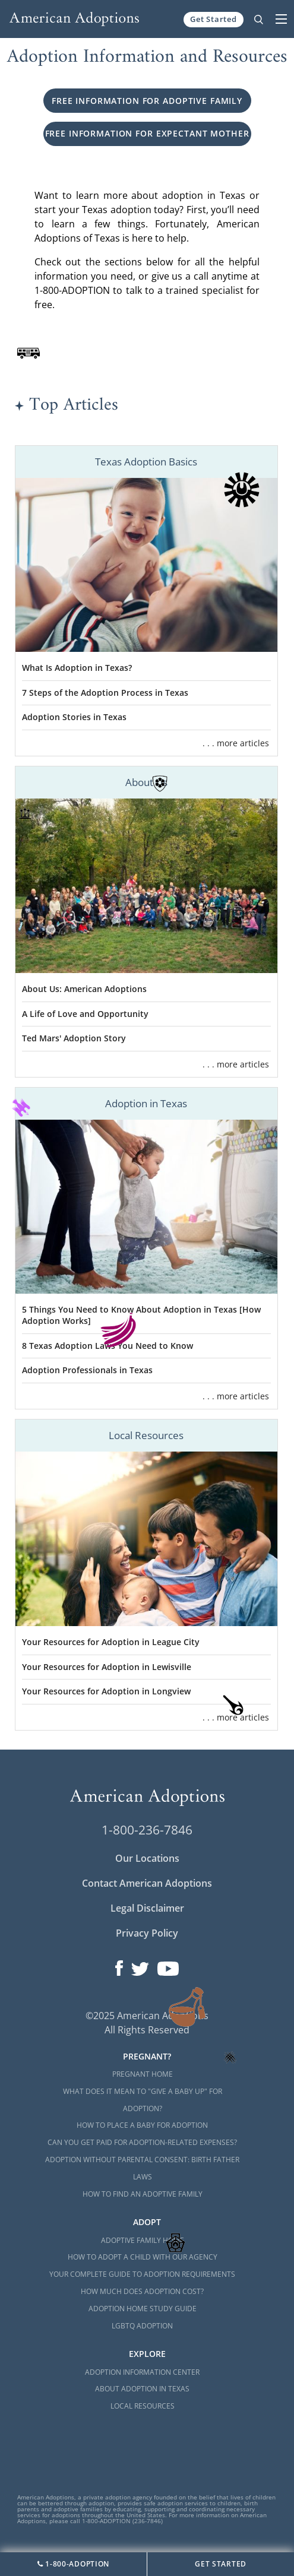  I want to click on attack or slash action in a game, so click(230, 2057).